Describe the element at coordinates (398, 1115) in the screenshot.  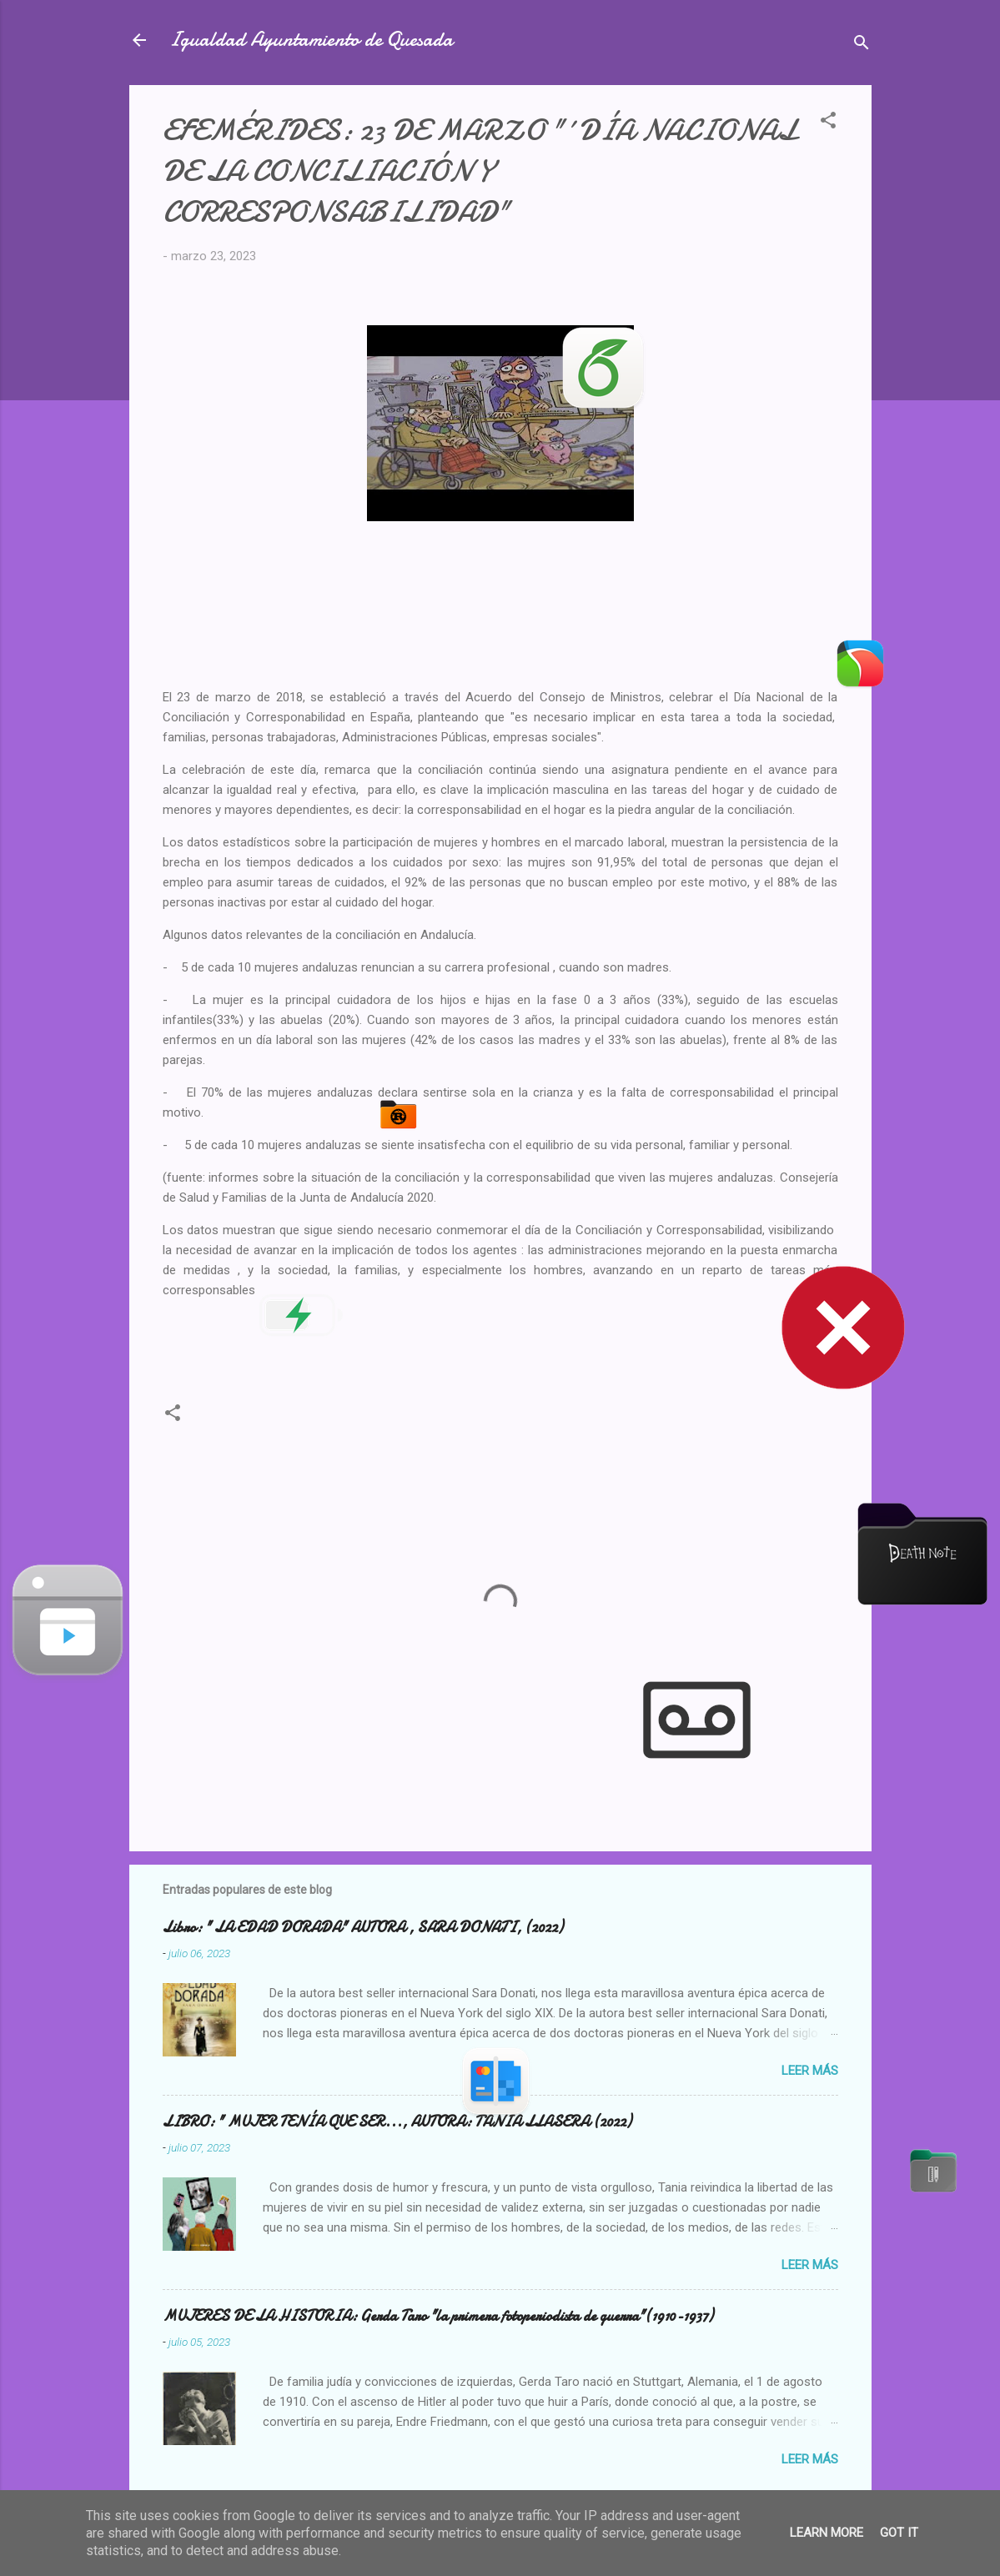
I see `open folder containing rust programming projects` at that location.